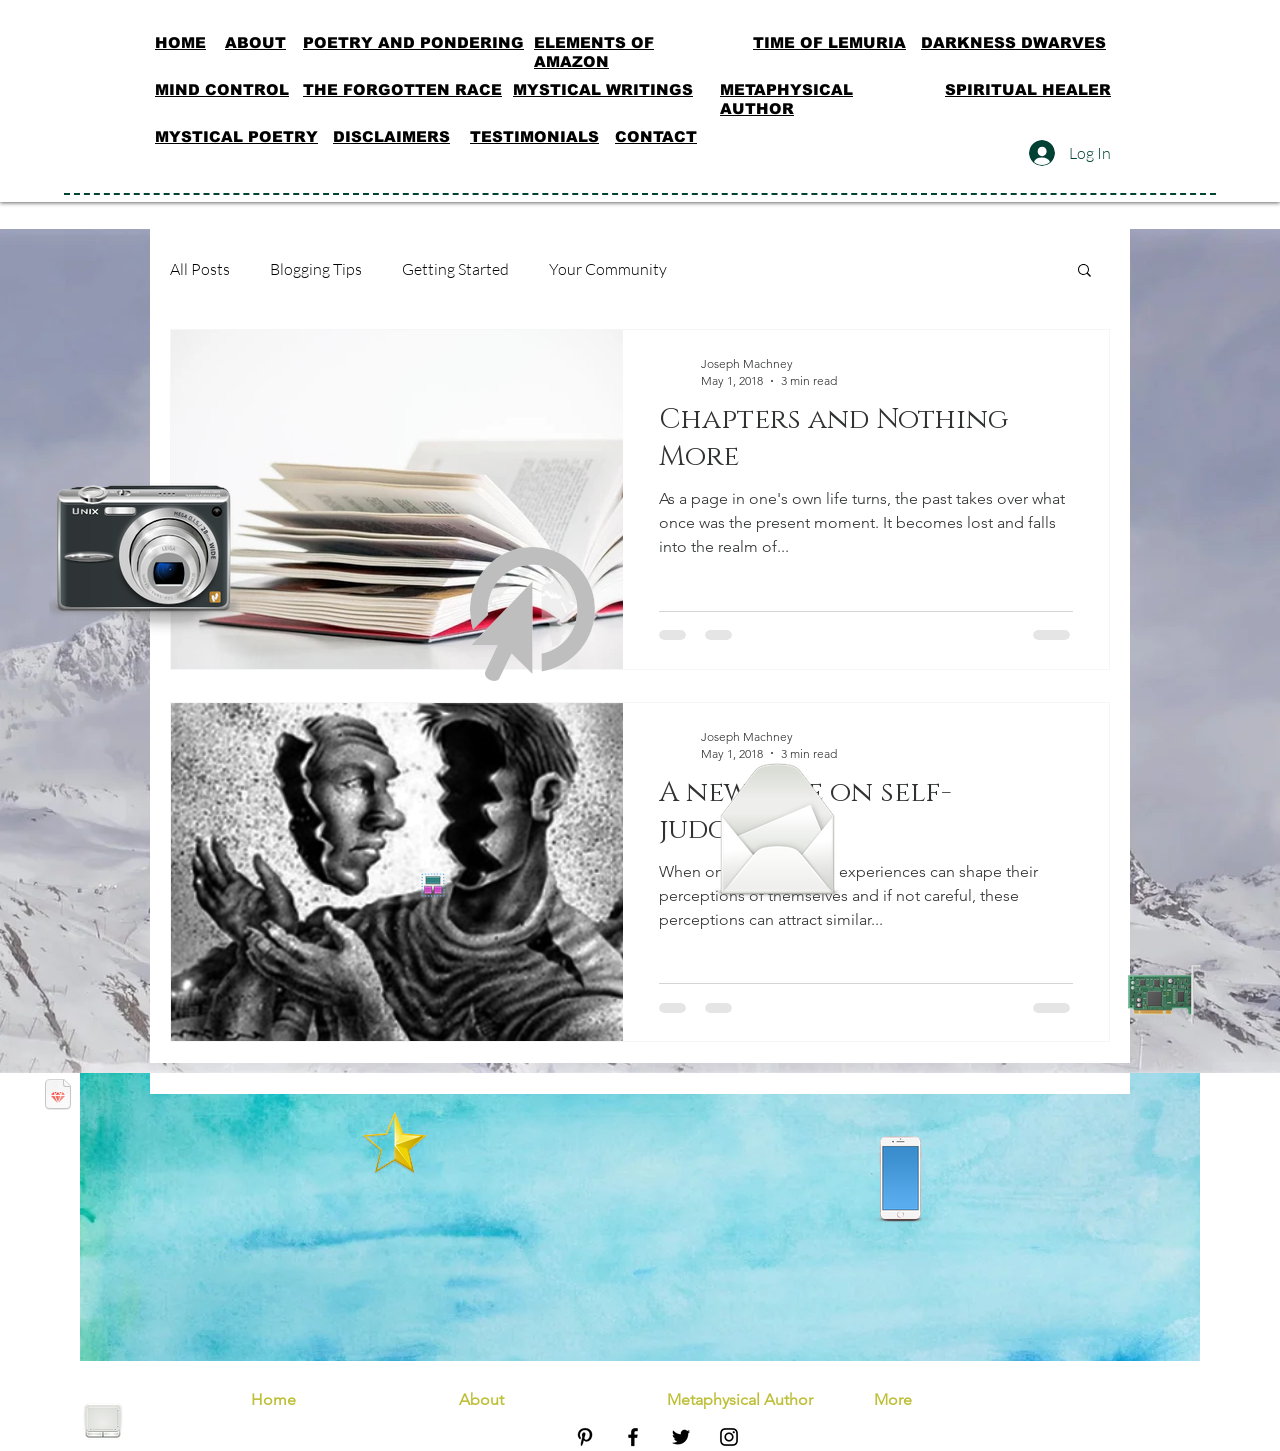 This screenshot has height=1451, width=1280. Describe the element at coordinates (394, 1145) in the screenshot. I see `indicates a partial or half rating` at that location.